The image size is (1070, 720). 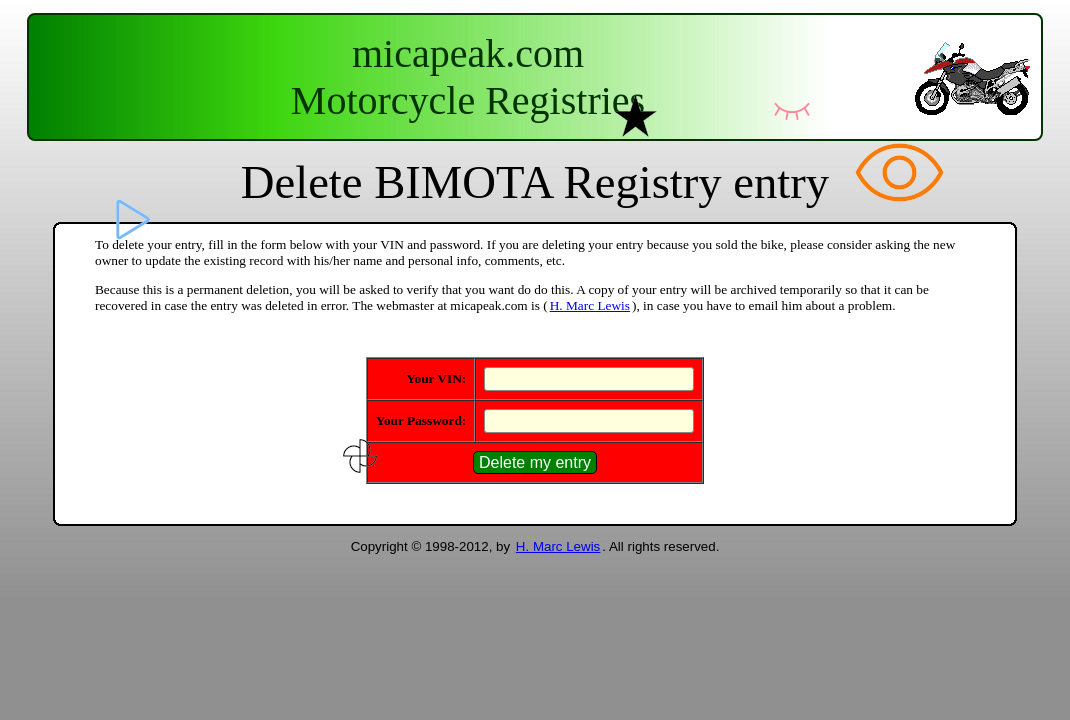 What do you see at coordinates (128, 219) in the screenshot?
I see `play media or video content` at bounding box center [128, 219].